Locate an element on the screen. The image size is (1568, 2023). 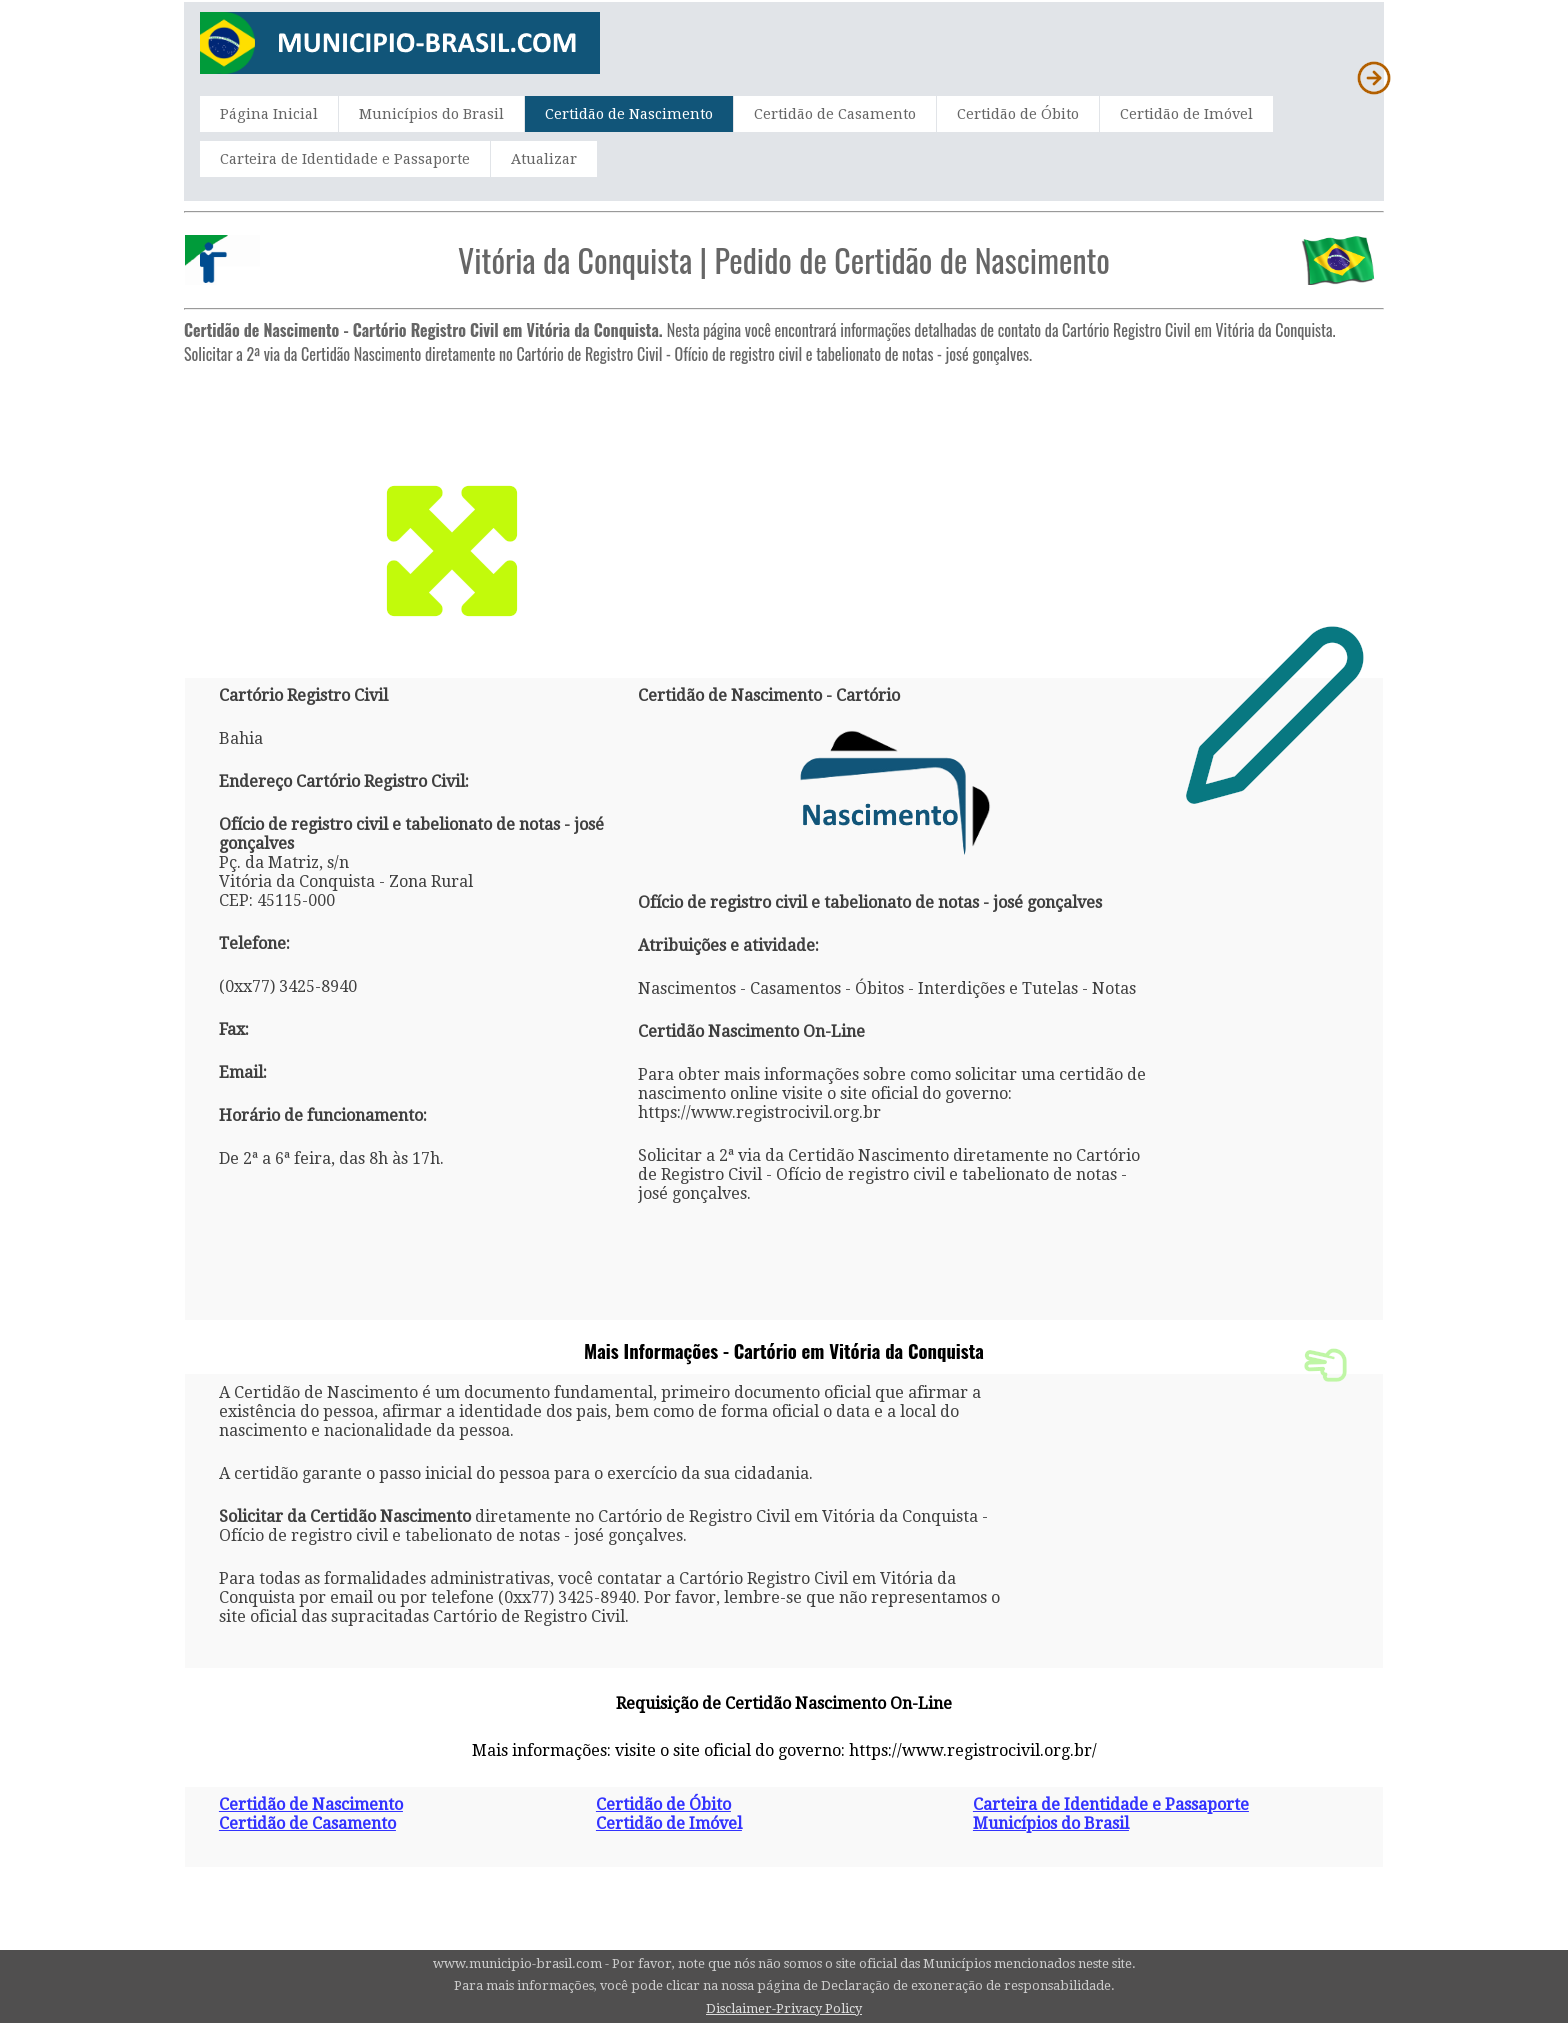
expand to fullscreen mode is located at coordinates (452, 551).